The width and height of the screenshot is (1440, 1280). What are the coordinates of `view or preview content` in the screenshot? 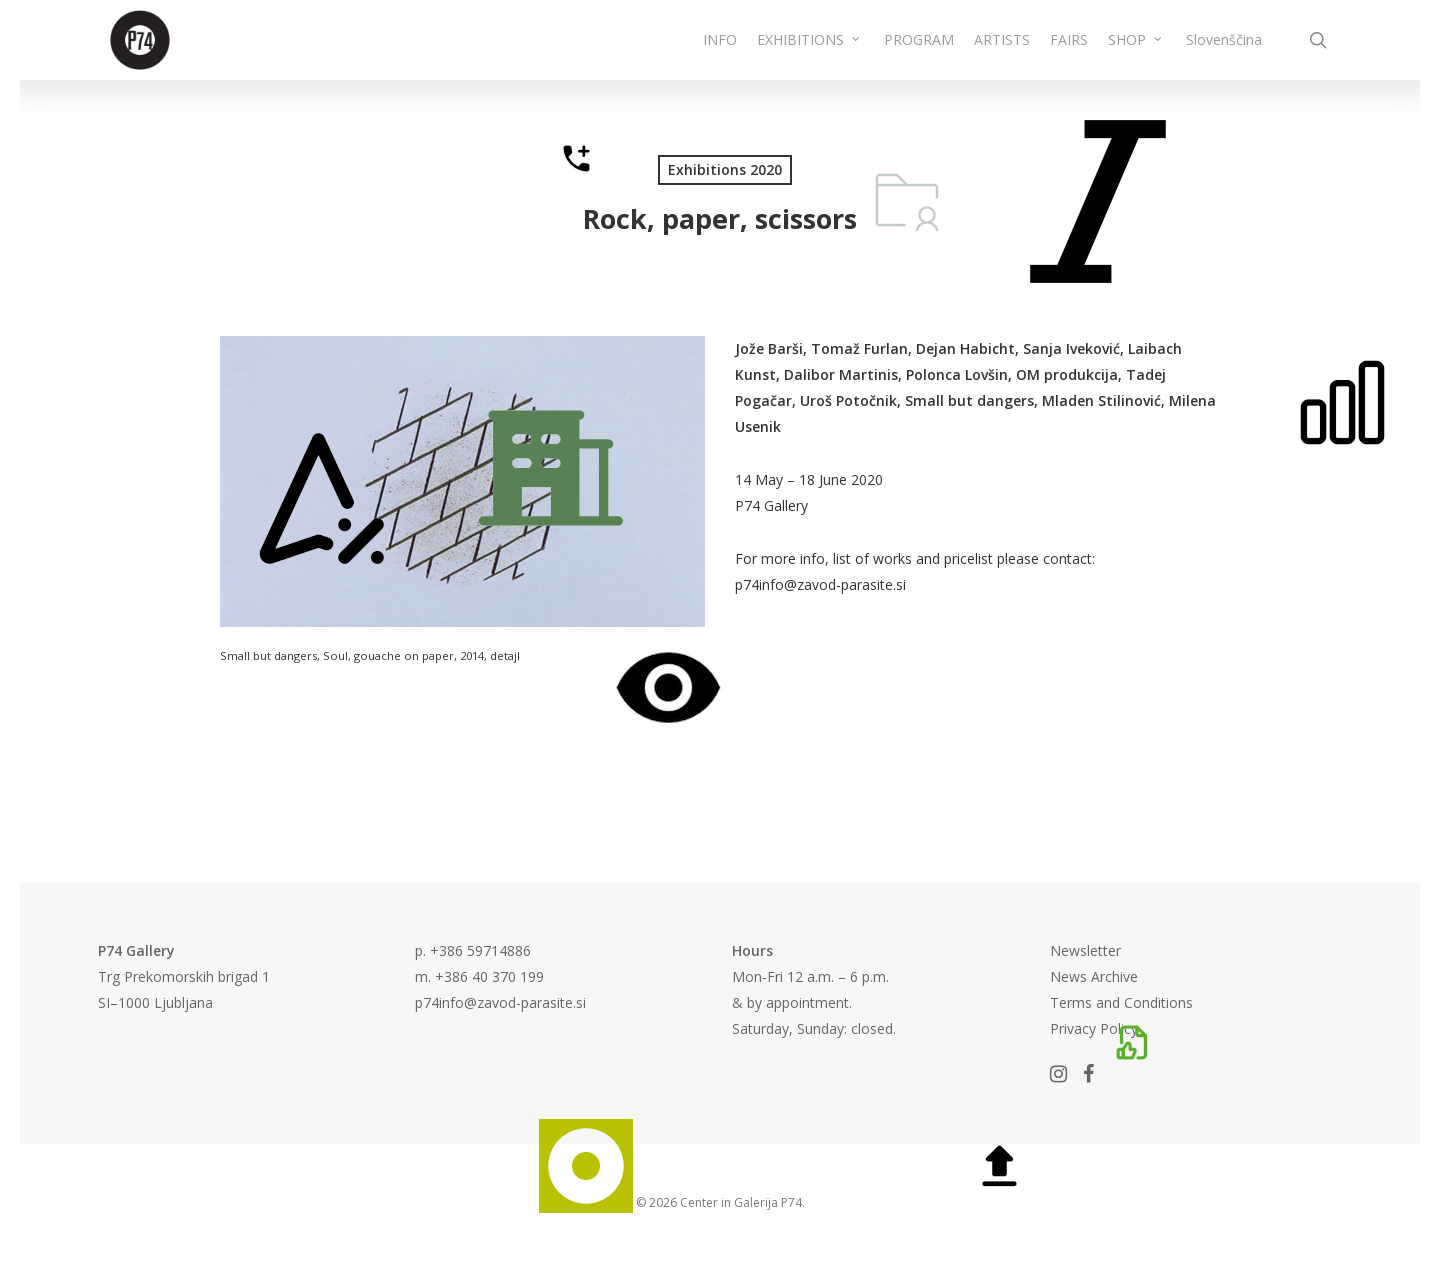 It's located at (668, 687).